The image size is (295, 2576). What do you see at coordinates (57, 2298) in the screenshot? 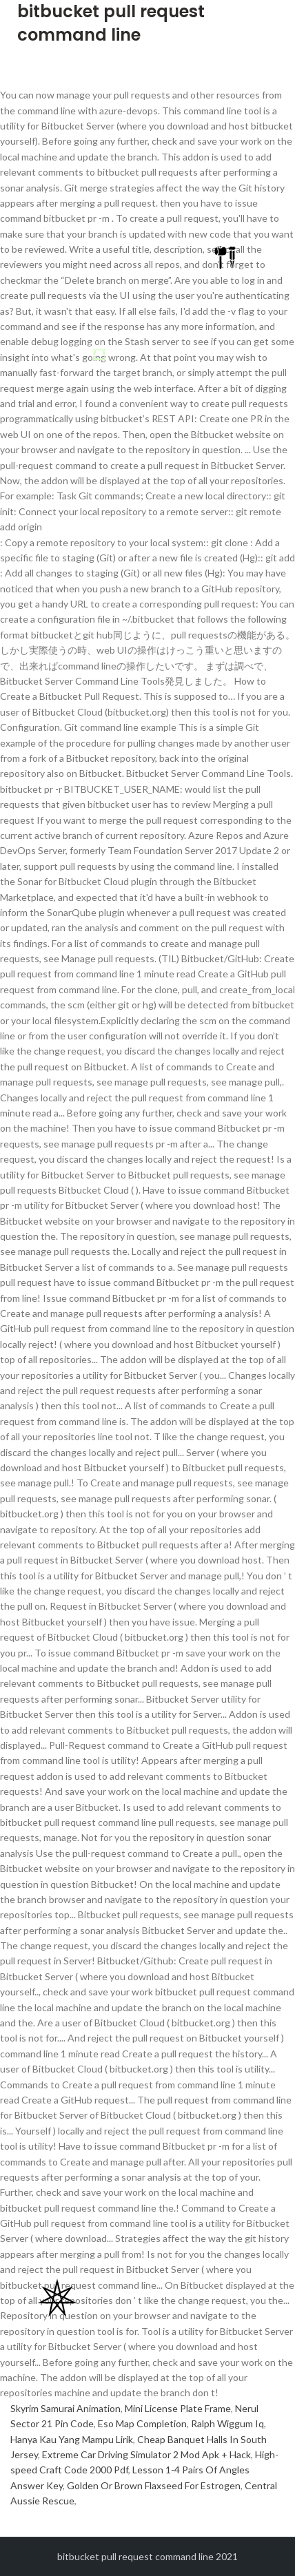
I see `a seven-pointed star symbol for mystical or magical elements` at bounding box center [57, 2298].